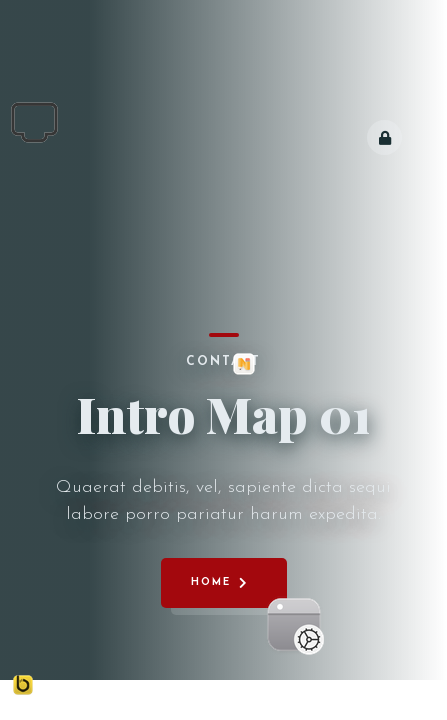 The height and width of the screenshot is (720, 447). I want to click on open the Notable note-taking app, so click(244, 364).